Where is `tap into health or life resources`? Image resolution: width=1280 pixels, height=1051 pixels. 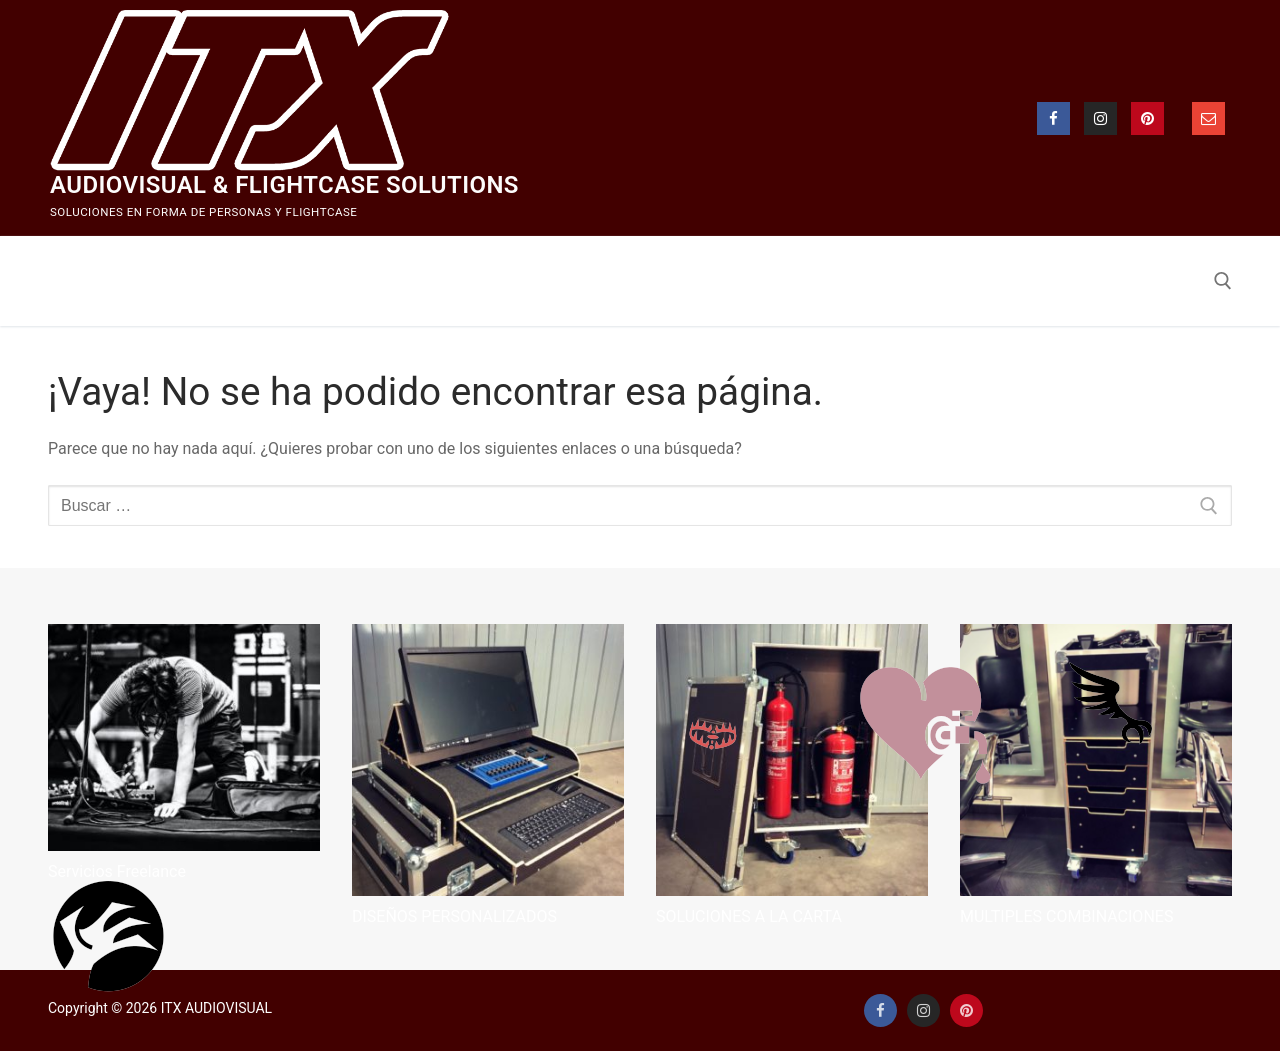 tap into health or life resources is located at coordinates (925, 719).